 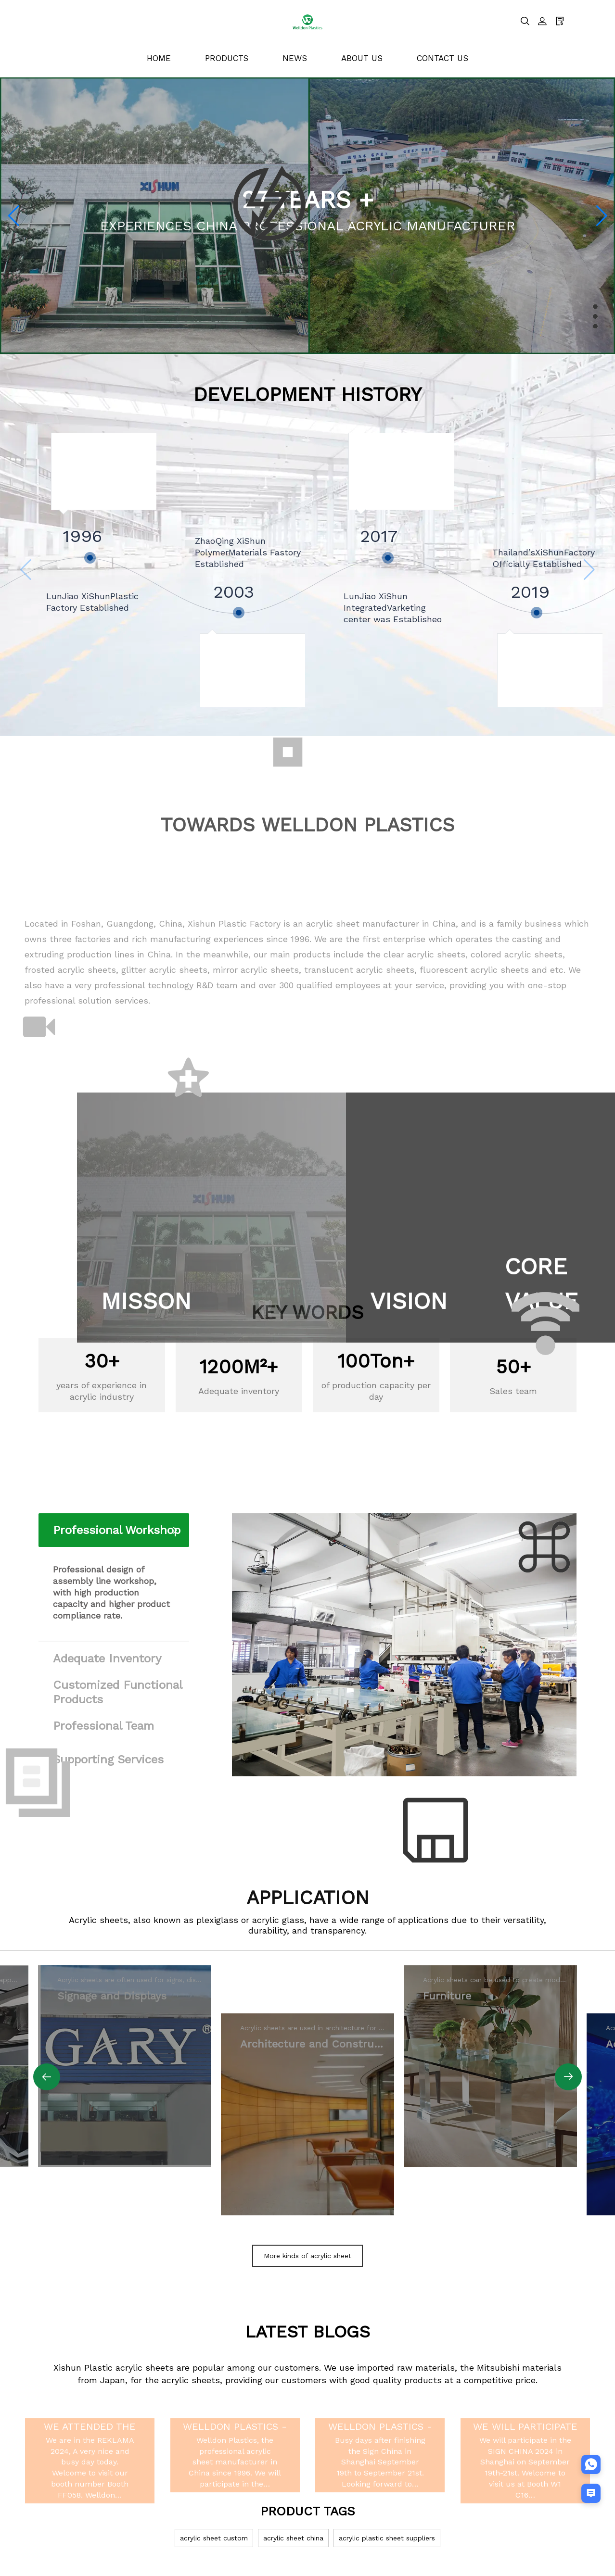 What do you see at coordinates (544, 1547) in the screenshot?
I see `command key symbol on mac keyboards` at bounding box center [544, 1547].